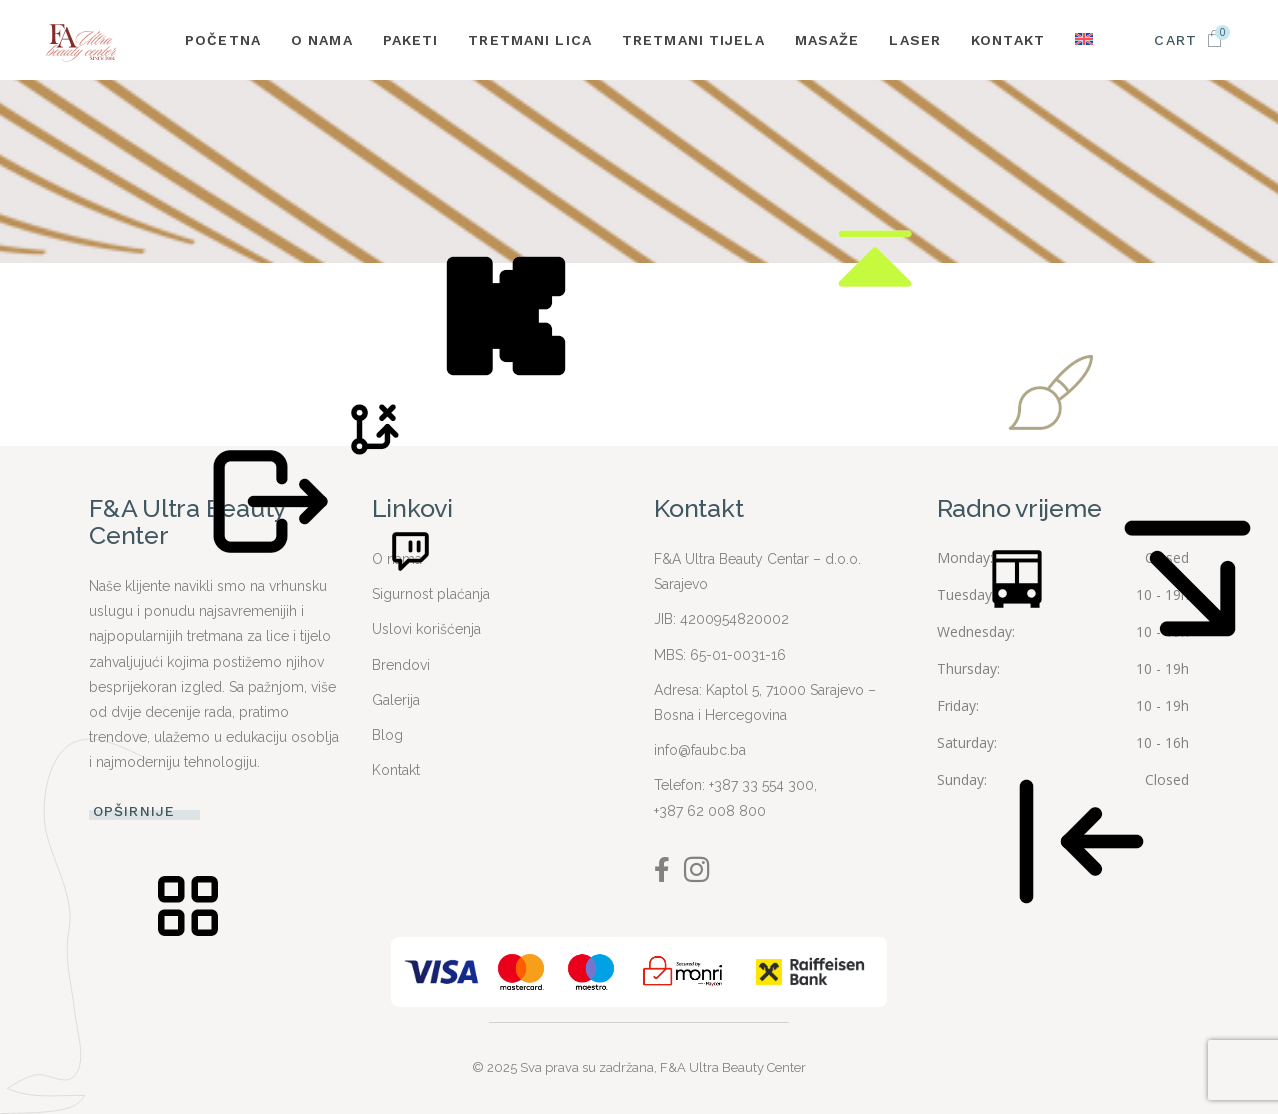  Describe the element at coordinates (1081, 841) in the screenshot. I see `collapse sidebar or panel` at that location.